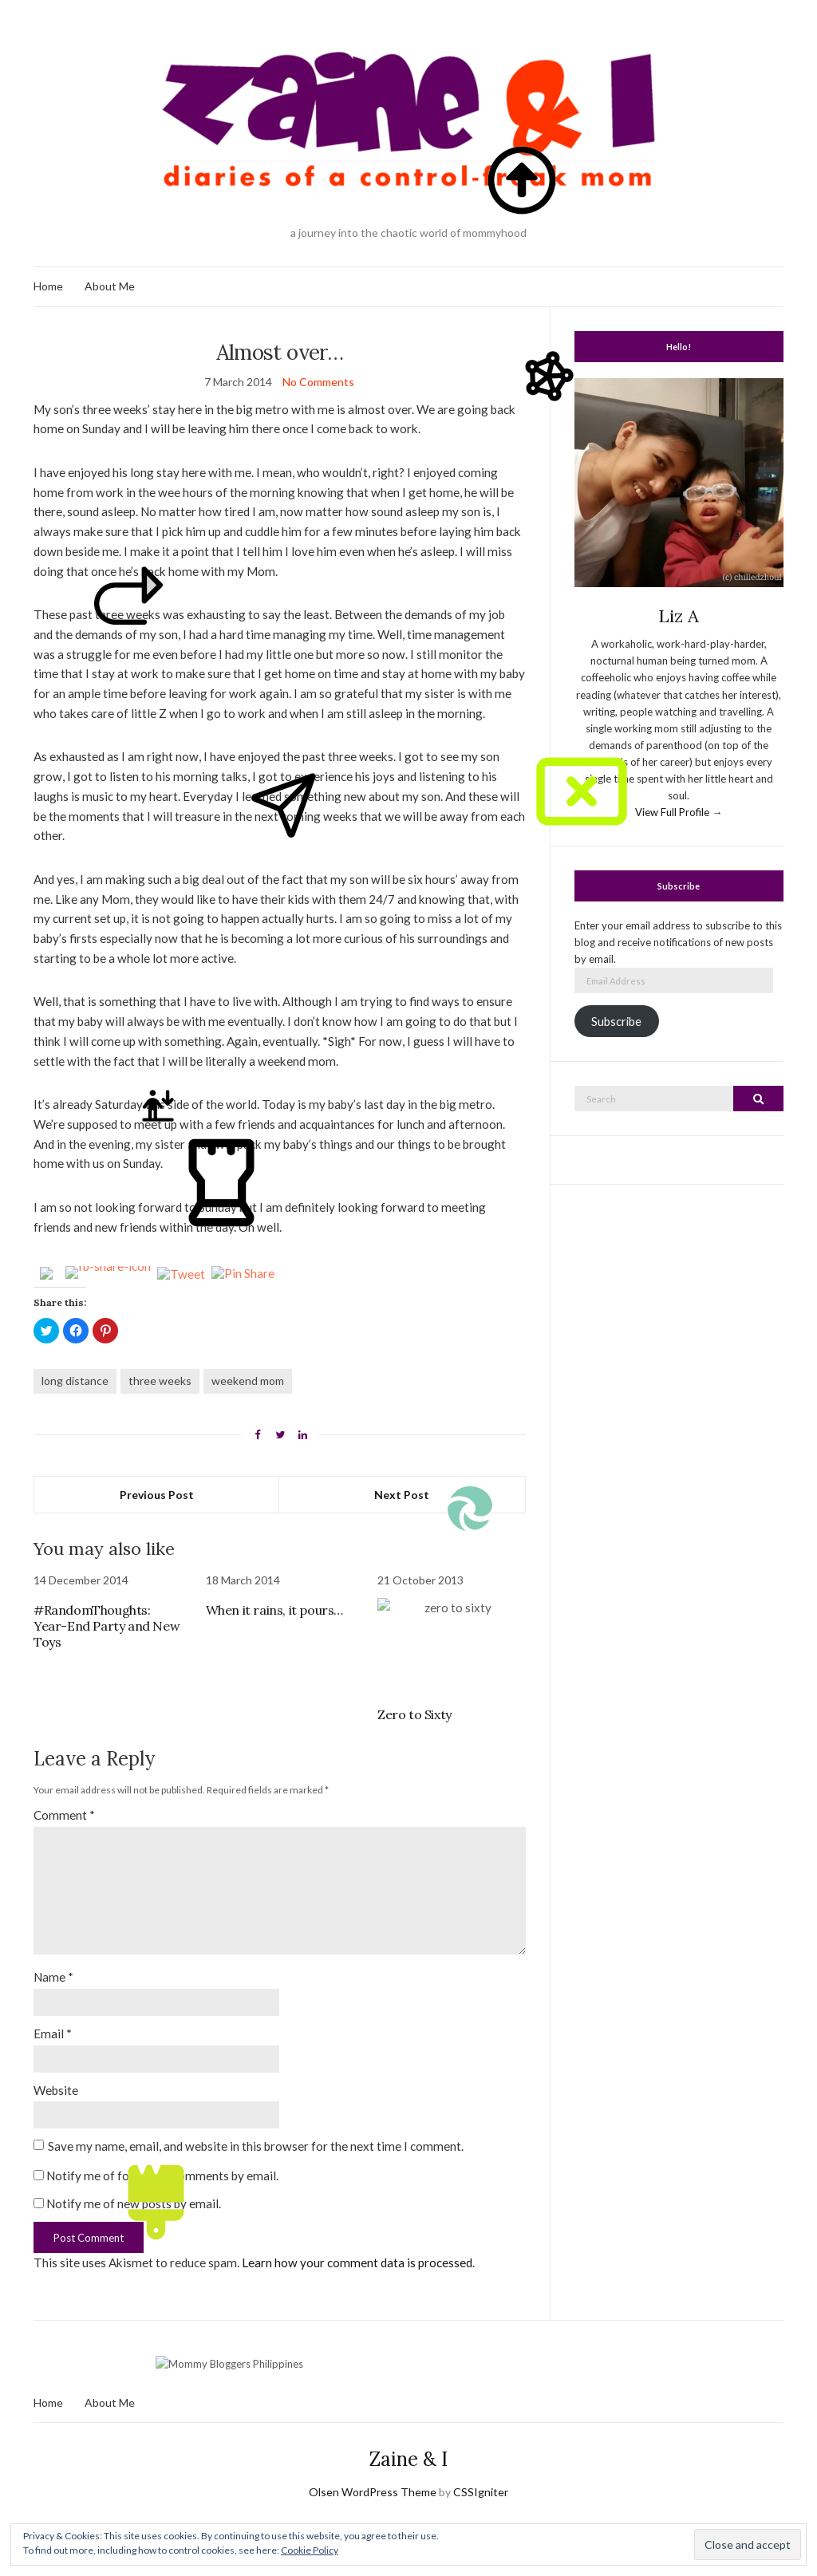 The image size is (817, 2576). I want to click on access painting or drawing tools, so click(156, 2202).